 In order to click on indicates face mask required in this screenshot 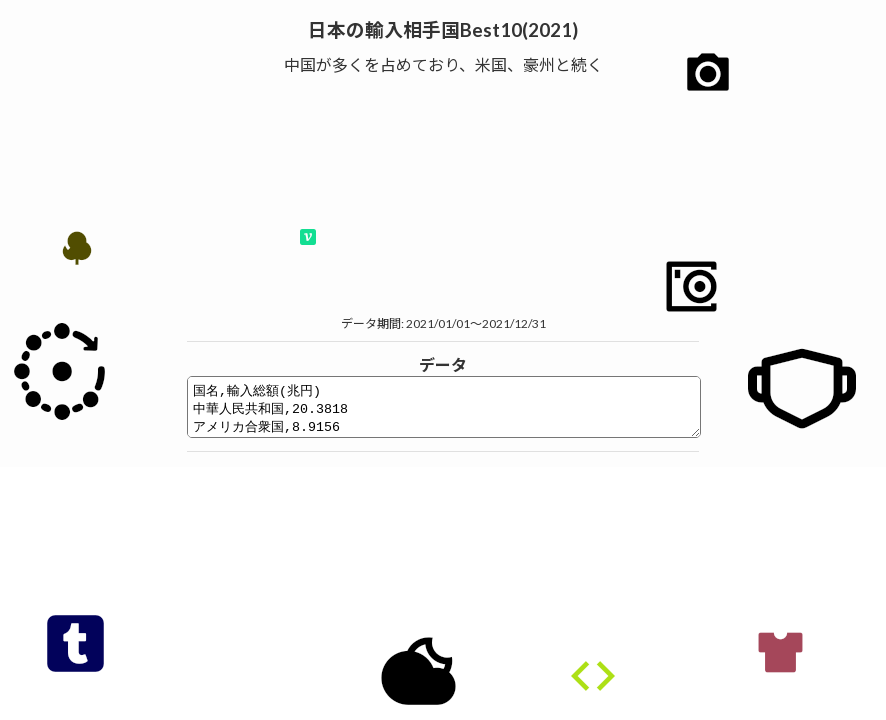, I will do `click(802, 389)`.